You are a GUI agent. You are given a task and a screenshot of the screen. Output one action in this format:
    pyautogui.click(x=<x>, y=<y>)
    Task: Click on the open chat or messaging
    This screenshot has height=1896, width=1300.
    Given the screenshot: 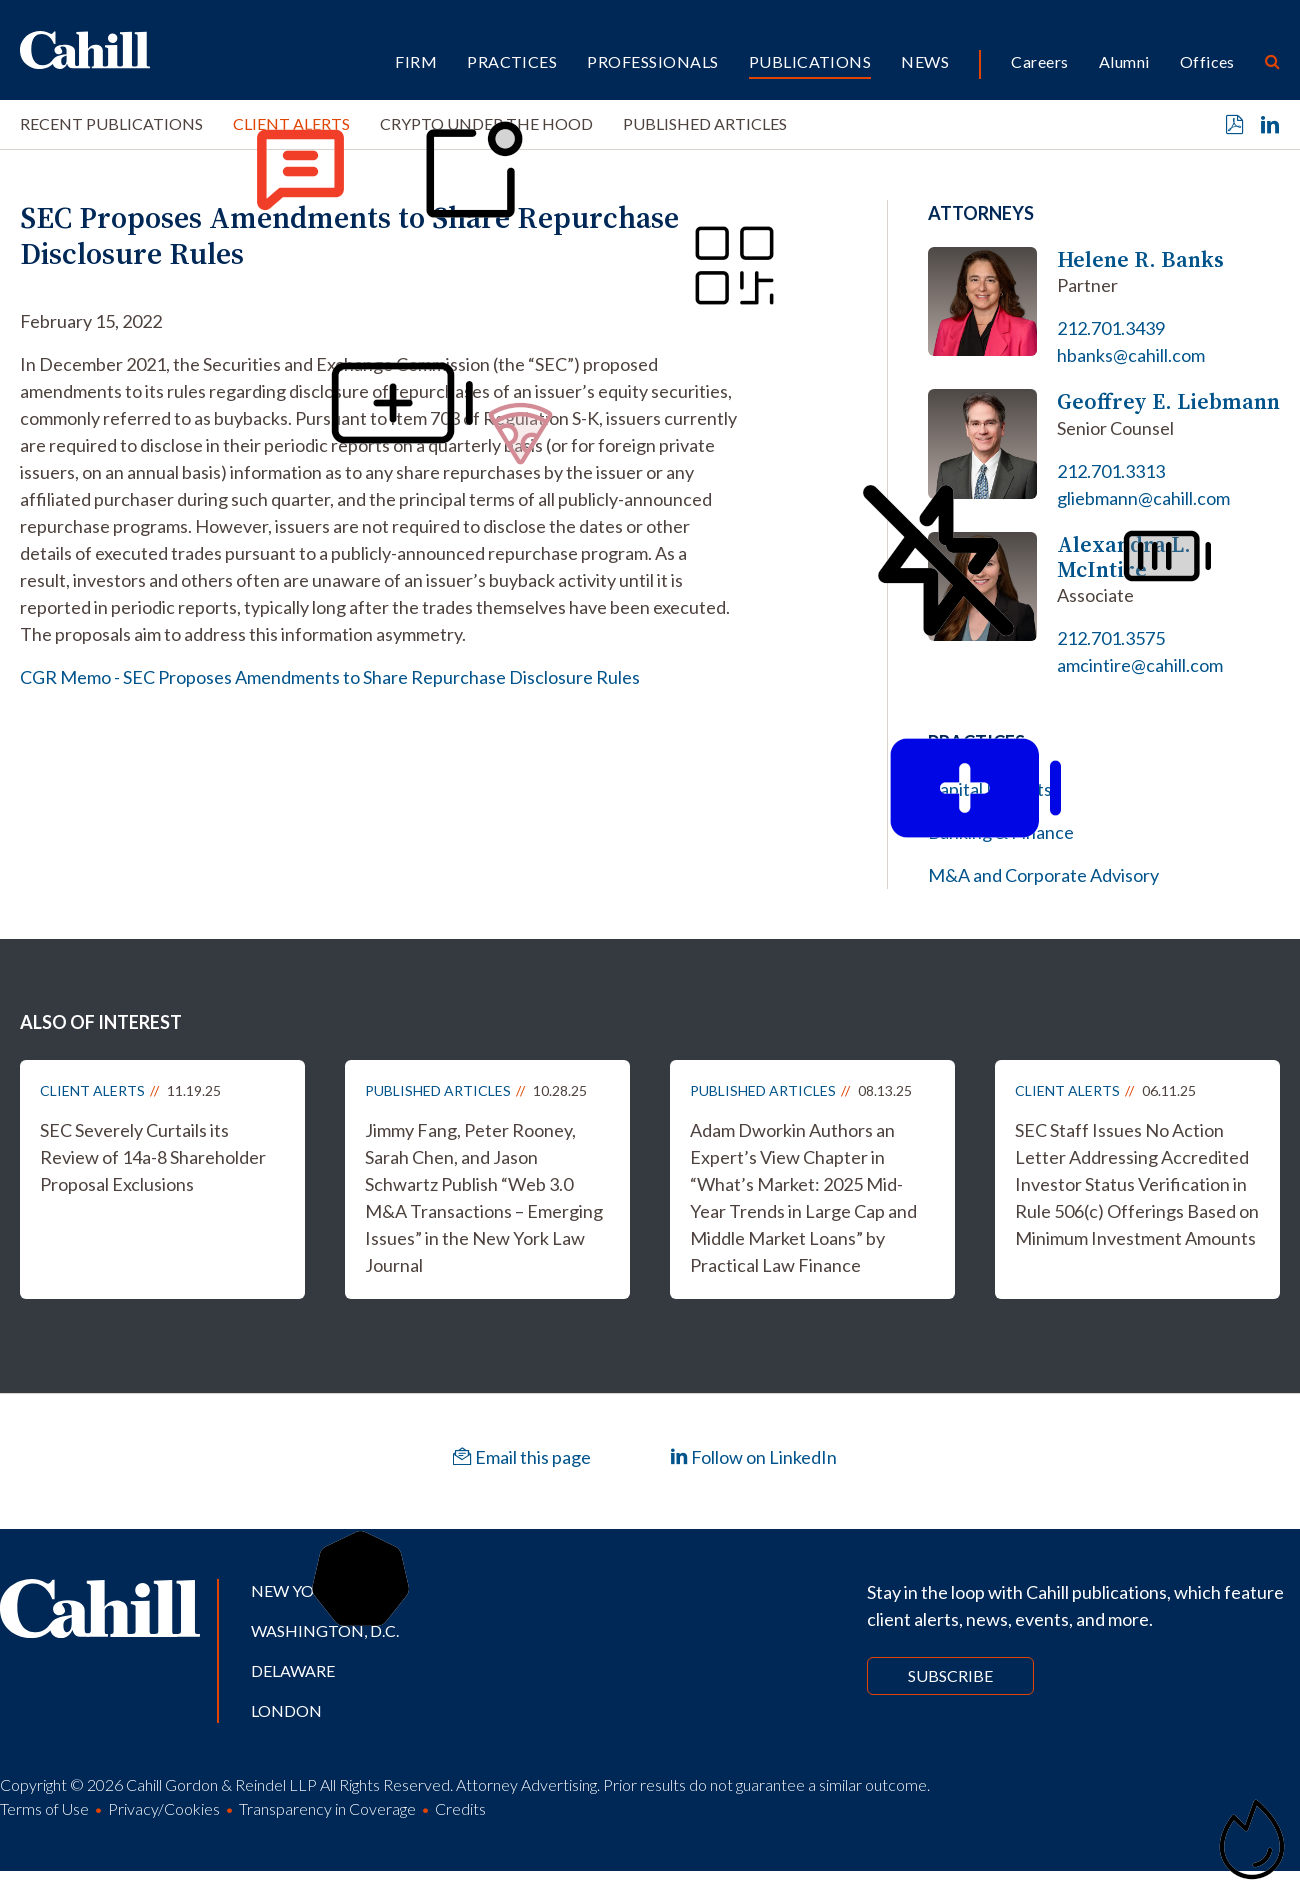 What is the action you would take?
    pyautogui.click(x=300, y=163)
    